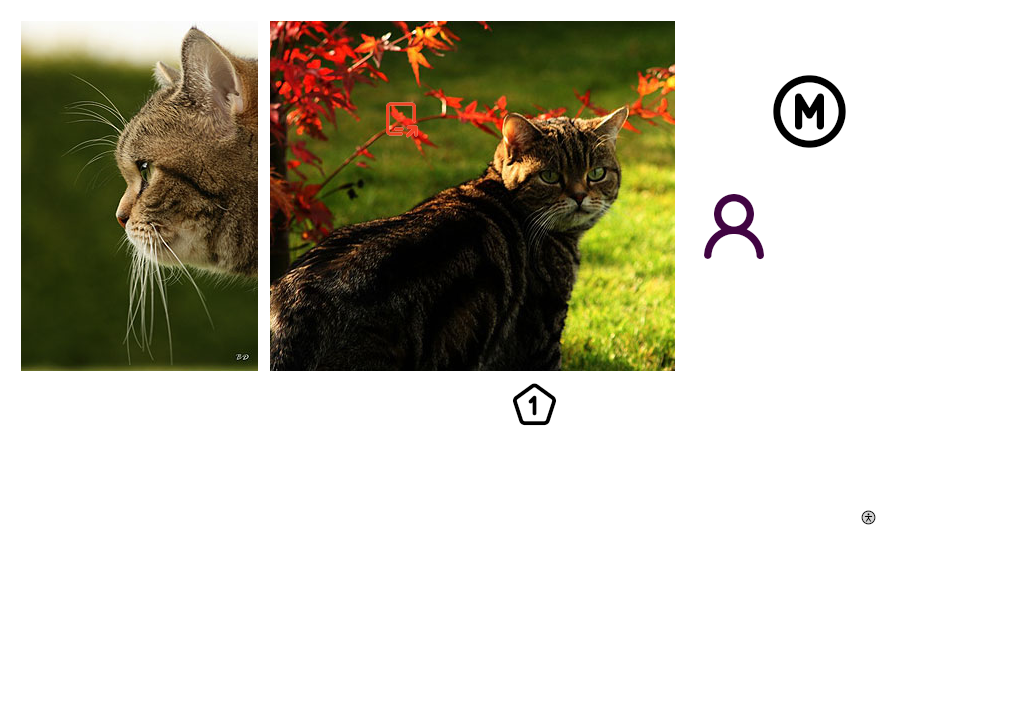 This screenshot has height=720, width=1024. I want to click on metro or subway transit indicator, so click(809, 111).